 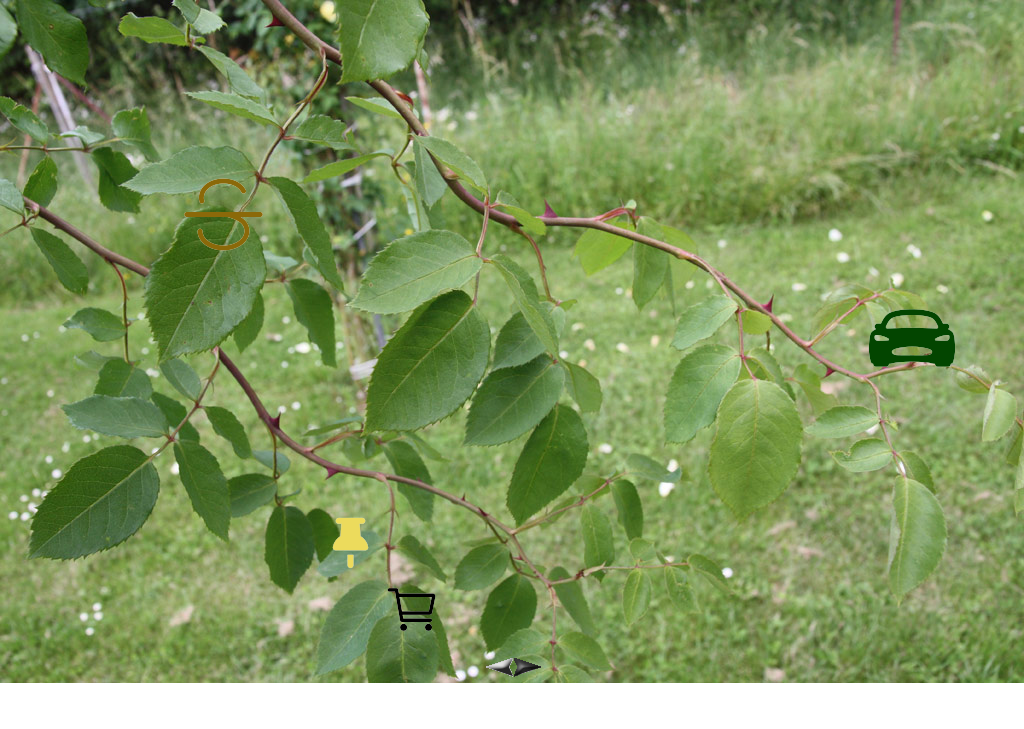 What do you see at coordinates (912, 338) in the screenshot?
I see `access vehicle or car-related features` at bounding box center [912, 338].